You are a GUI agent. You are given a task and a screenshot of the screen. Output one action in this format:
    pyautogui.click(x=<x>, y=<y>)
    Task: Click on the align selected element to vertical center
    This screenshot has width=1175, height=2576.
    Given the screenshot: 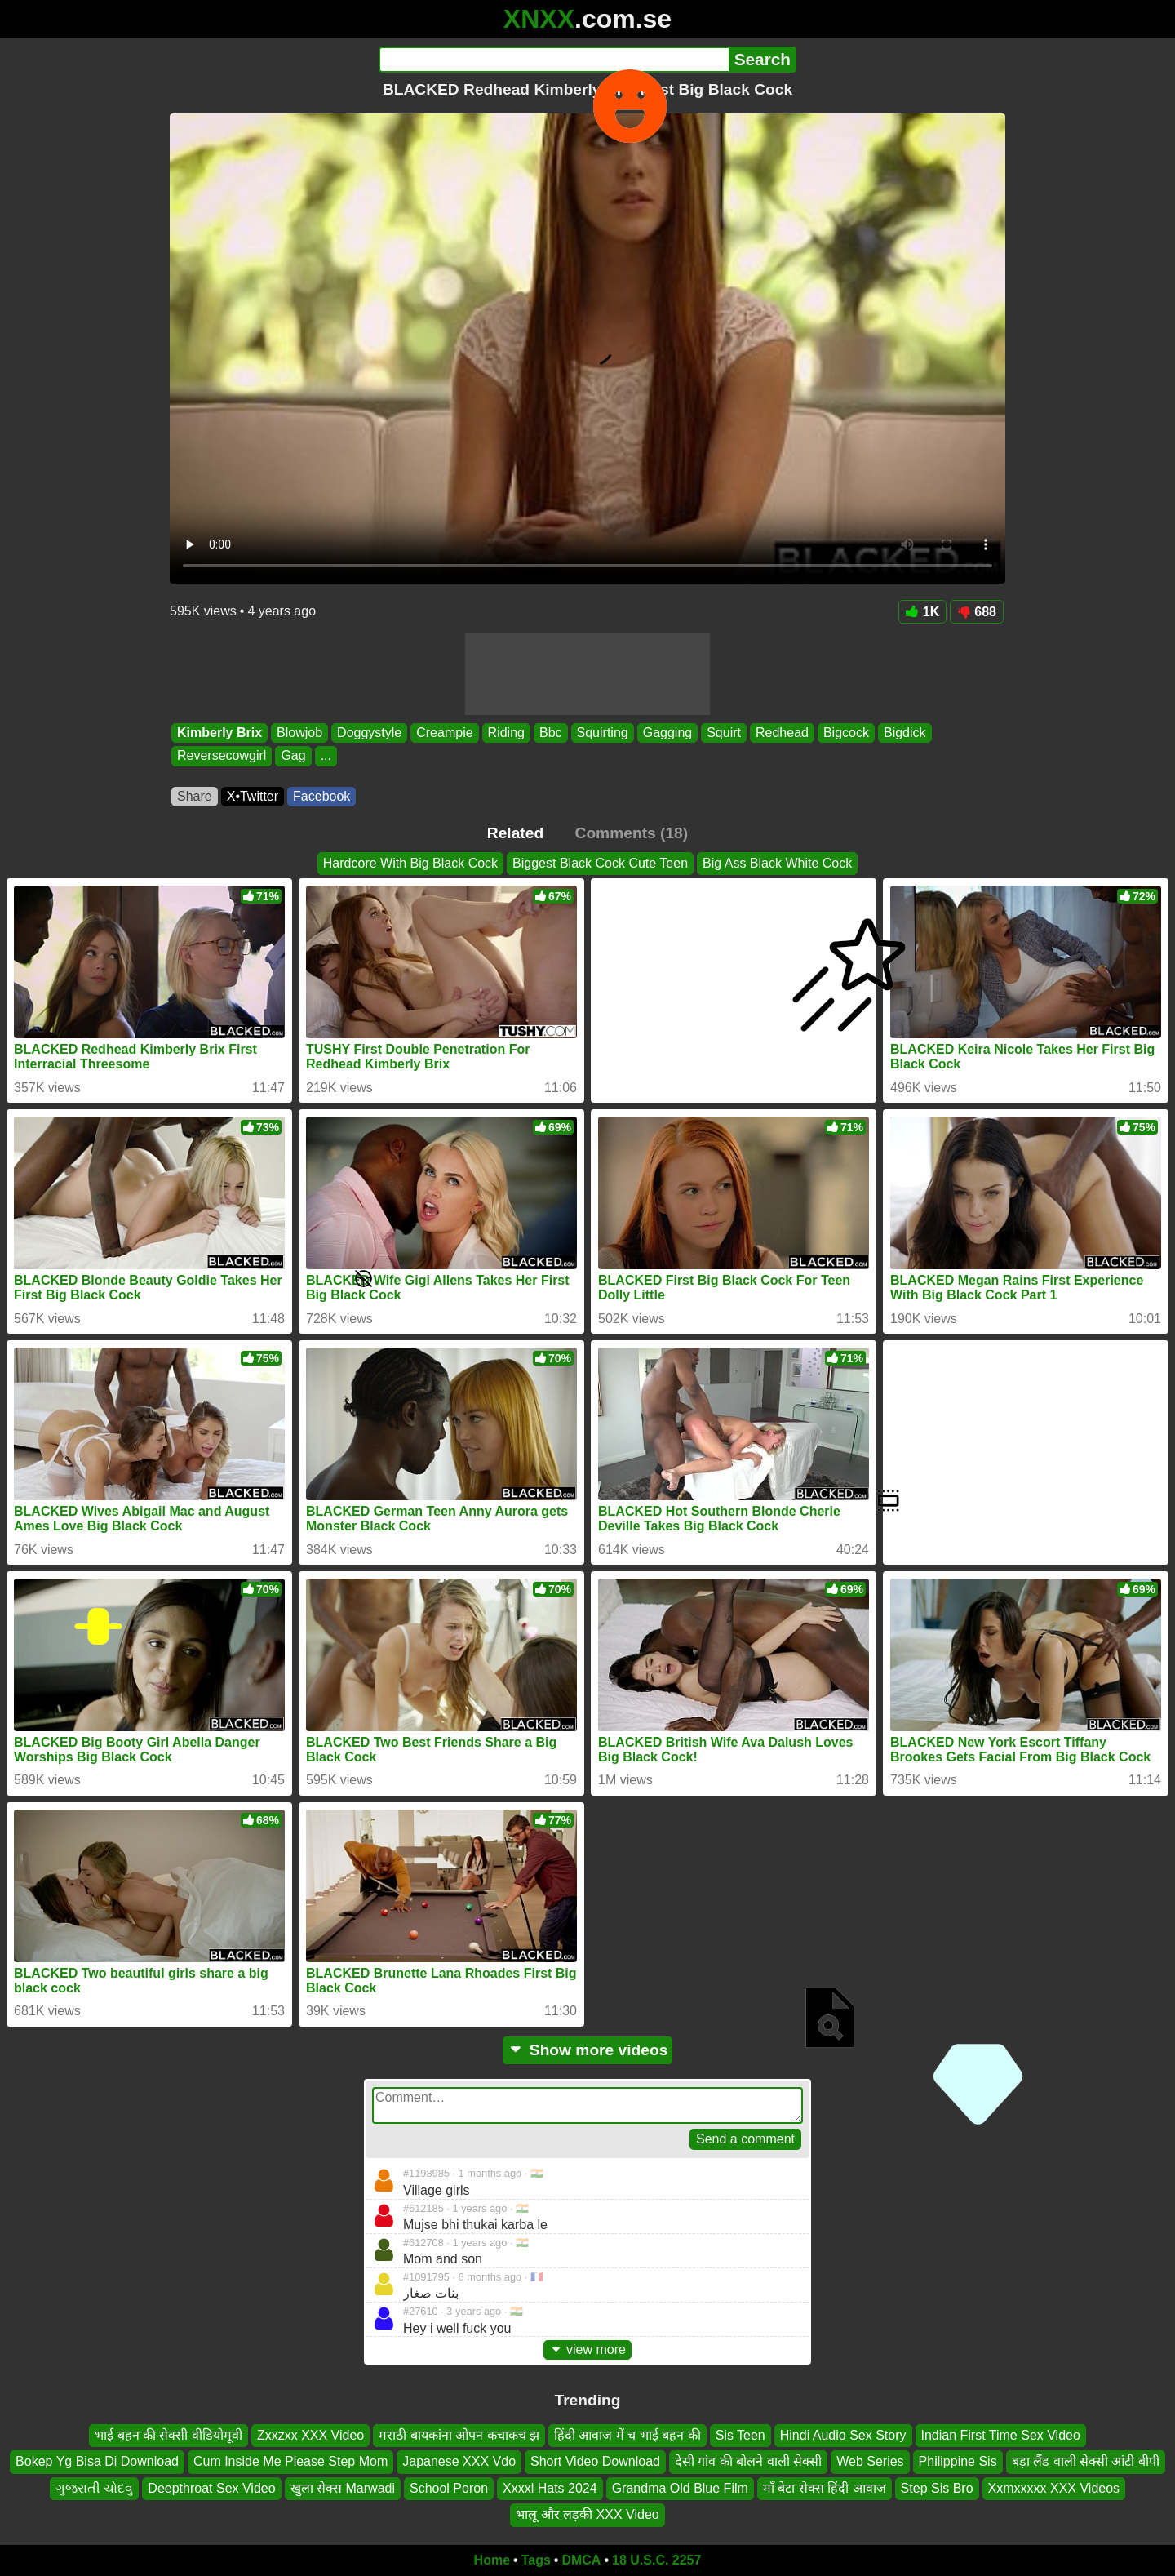 What is the action you would take?
    pyautogui.click(x=98, y=1626)
    